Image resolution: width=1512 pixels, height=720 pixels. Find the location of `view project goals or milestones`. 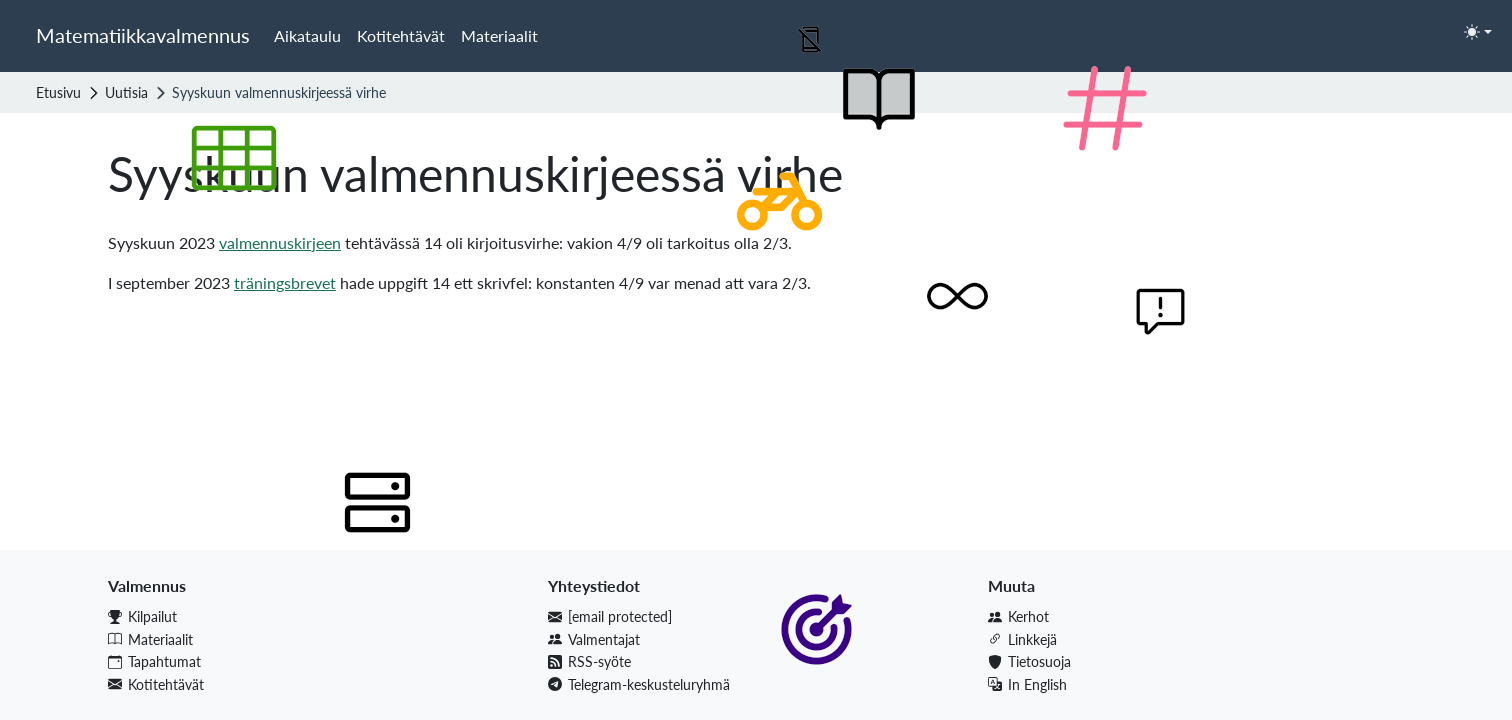

view project goals or milestones is located at coordinates (816, 629).